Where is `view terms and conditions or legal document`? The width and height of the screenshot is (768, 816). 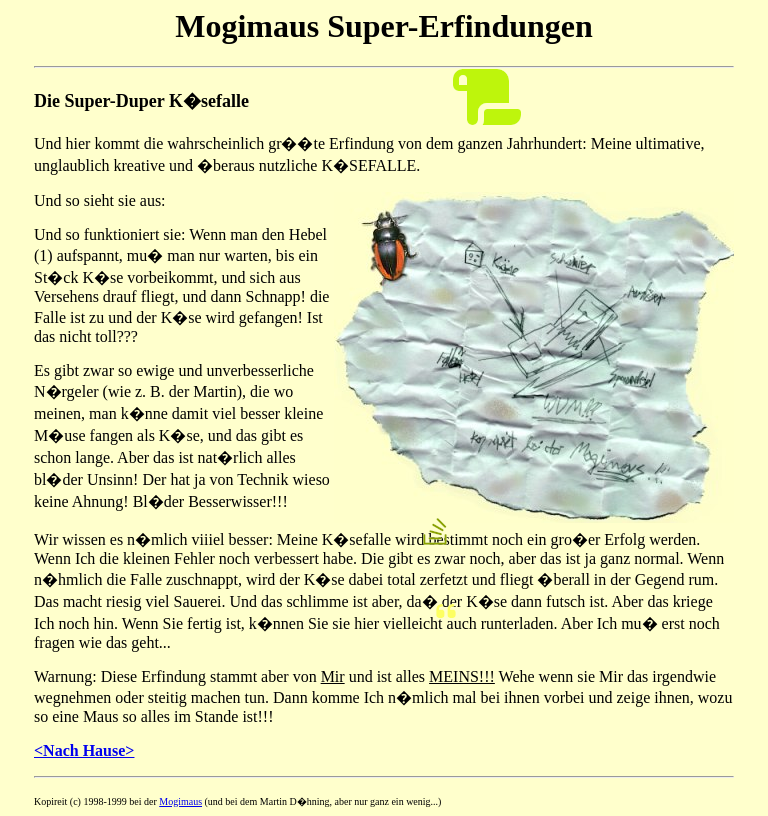
view terms and conditions or legal document is located at coordinates (489, 97).